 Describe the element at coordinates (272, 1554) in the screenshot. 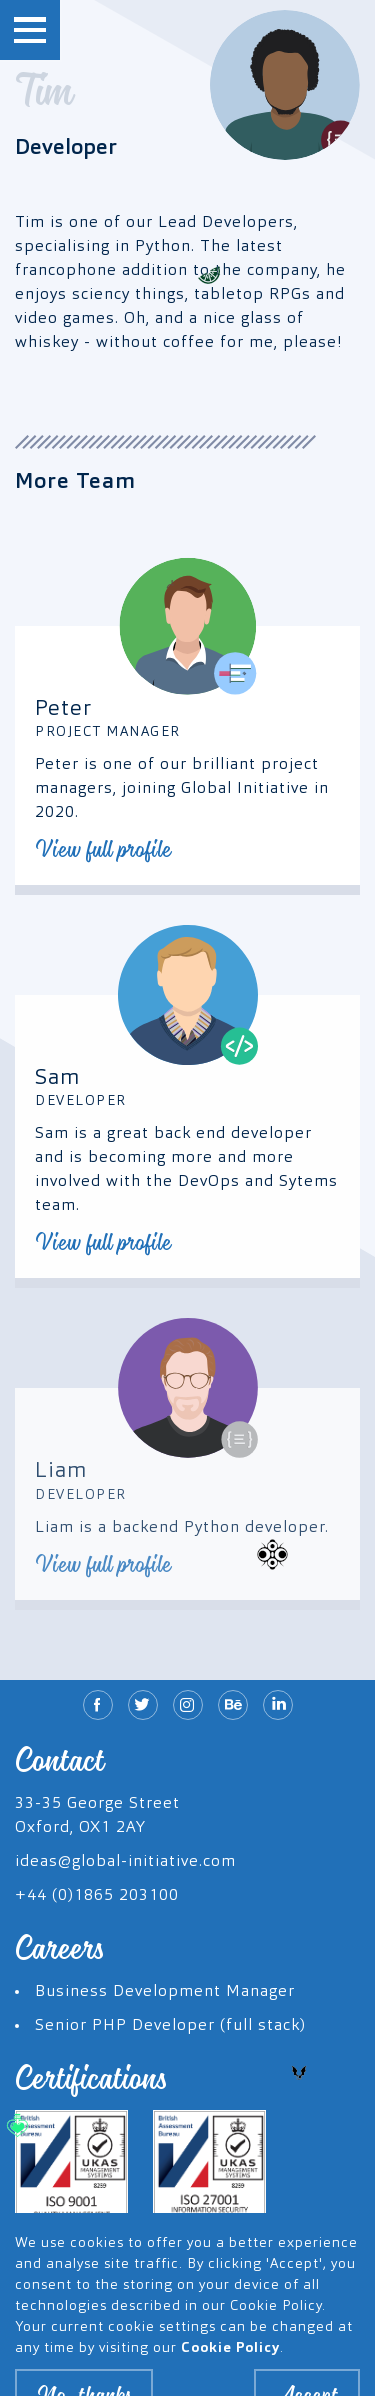

I see `decorative abstract shape or pattern element` at that location.